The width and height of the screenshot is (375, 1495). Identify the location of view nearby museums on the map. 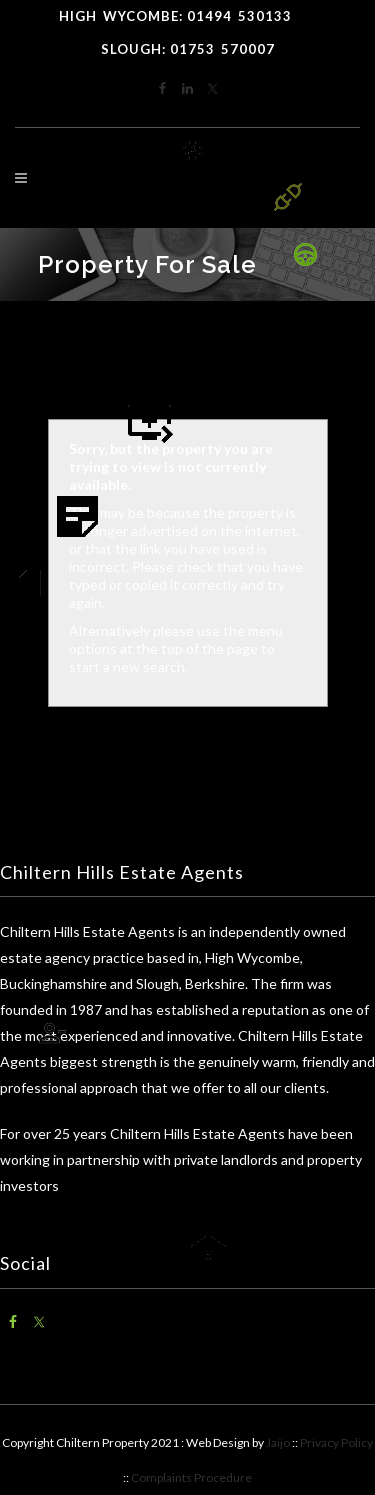
(208, 1252).